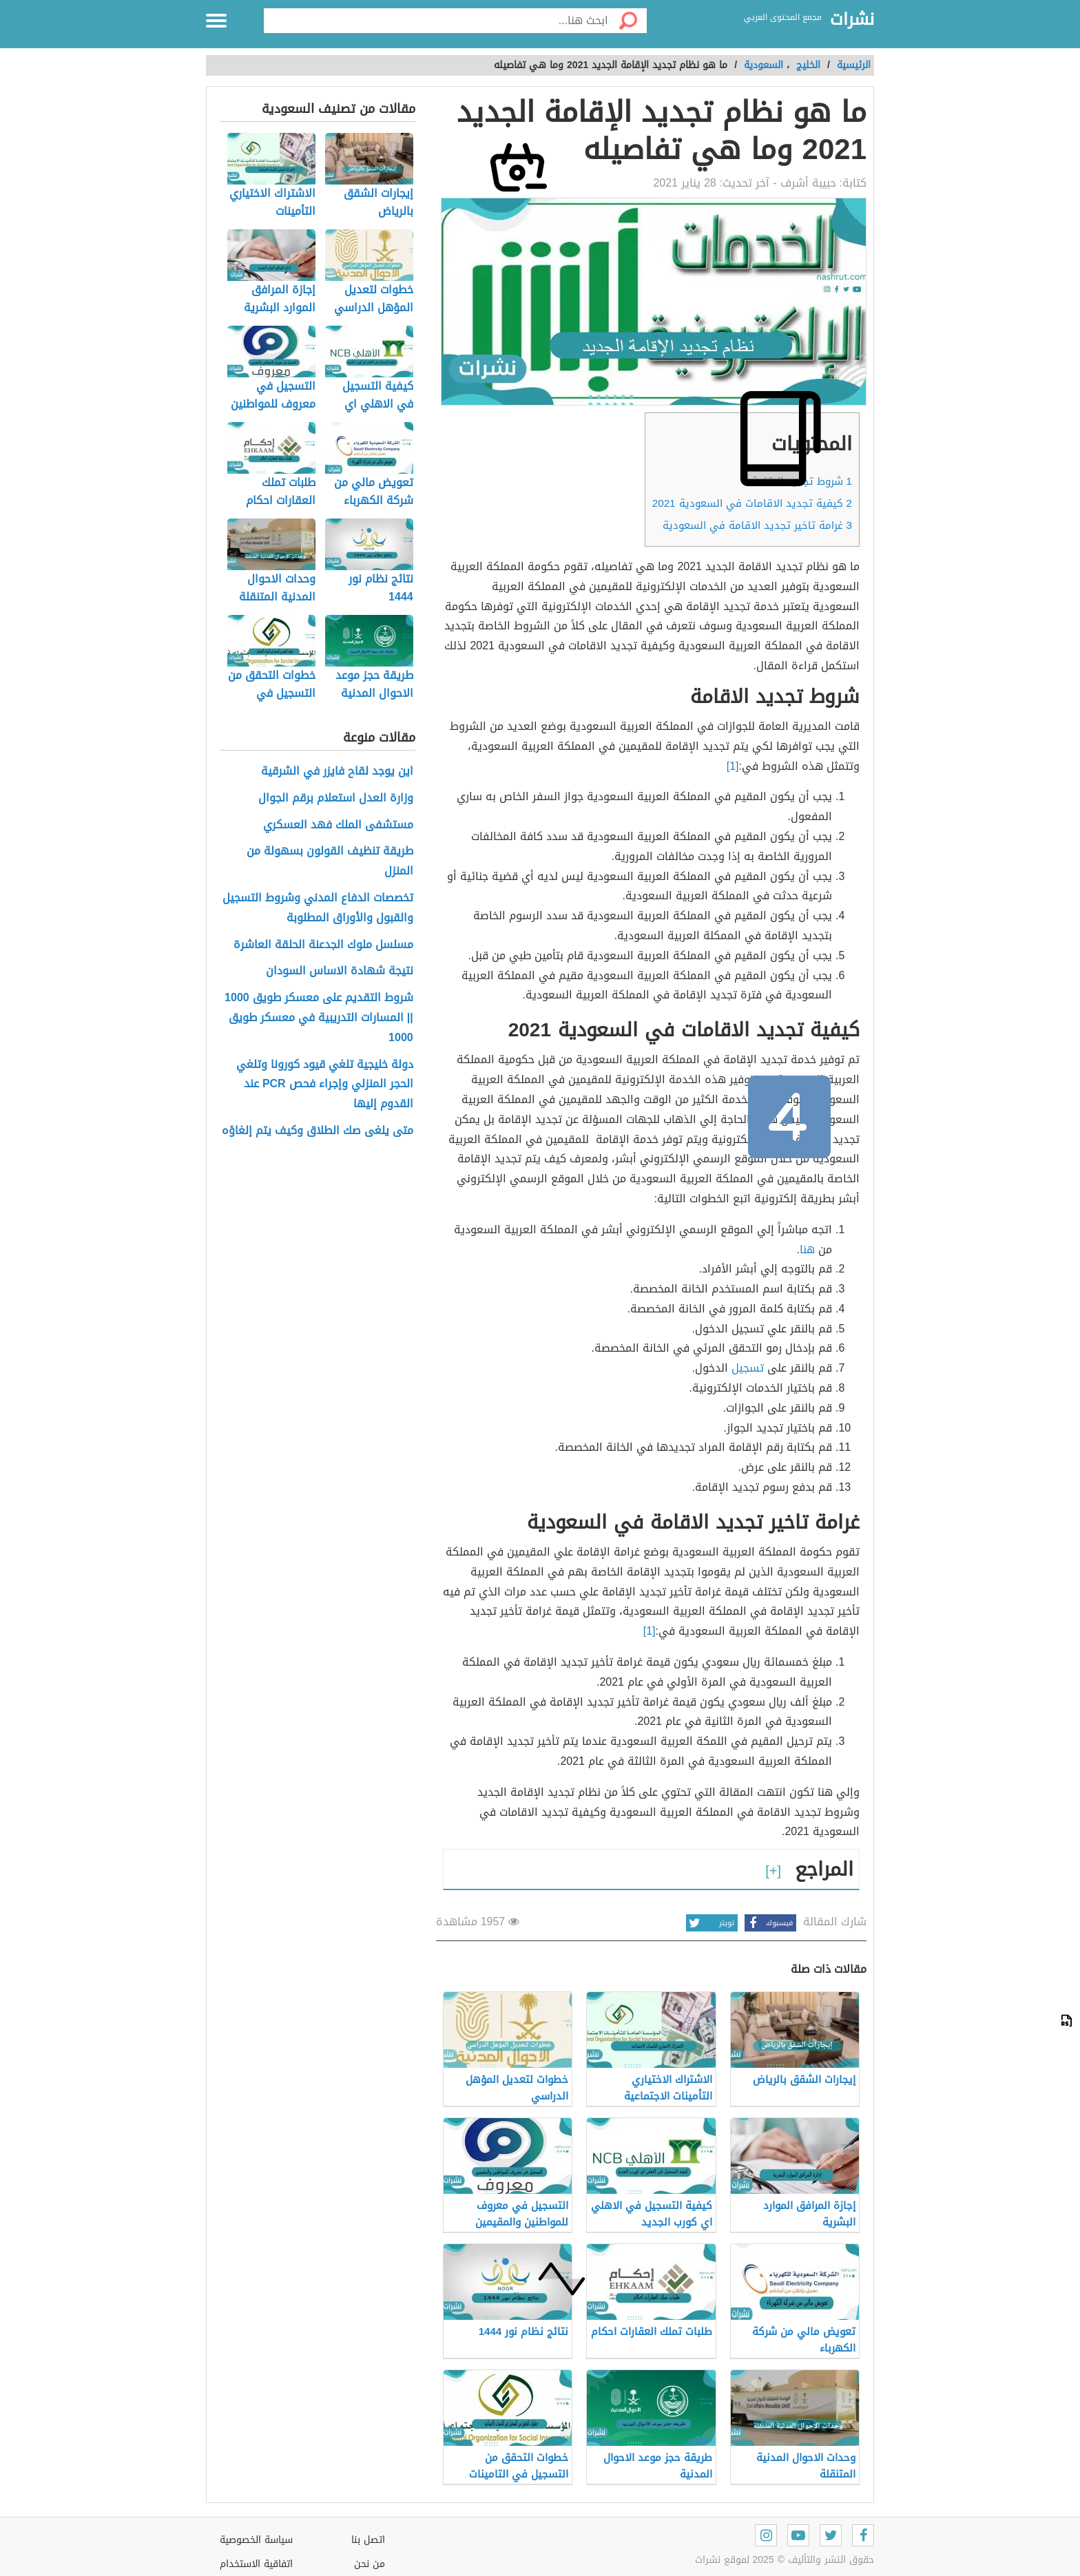 The width and height of the screenshot is (1080, 2576). I want to click on a Rust source code file, so click(1066, 2020).